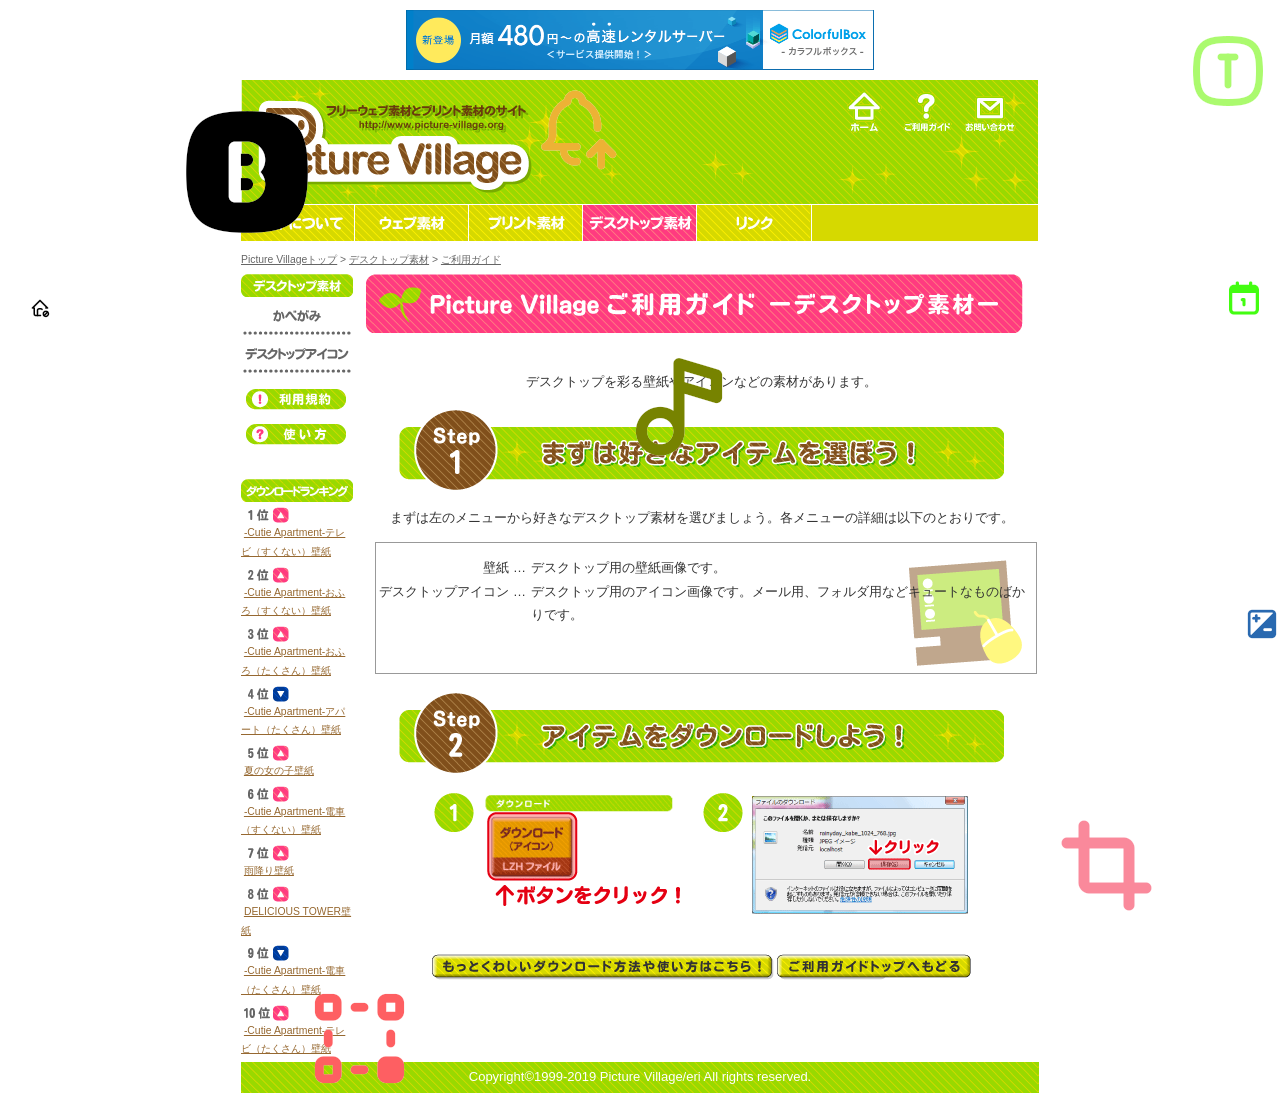 This screenshot has height=1093, width=1280. Describe the element at coordinates (1244, 298) in the screenshot. I see `view calendar or schedule` at that location.